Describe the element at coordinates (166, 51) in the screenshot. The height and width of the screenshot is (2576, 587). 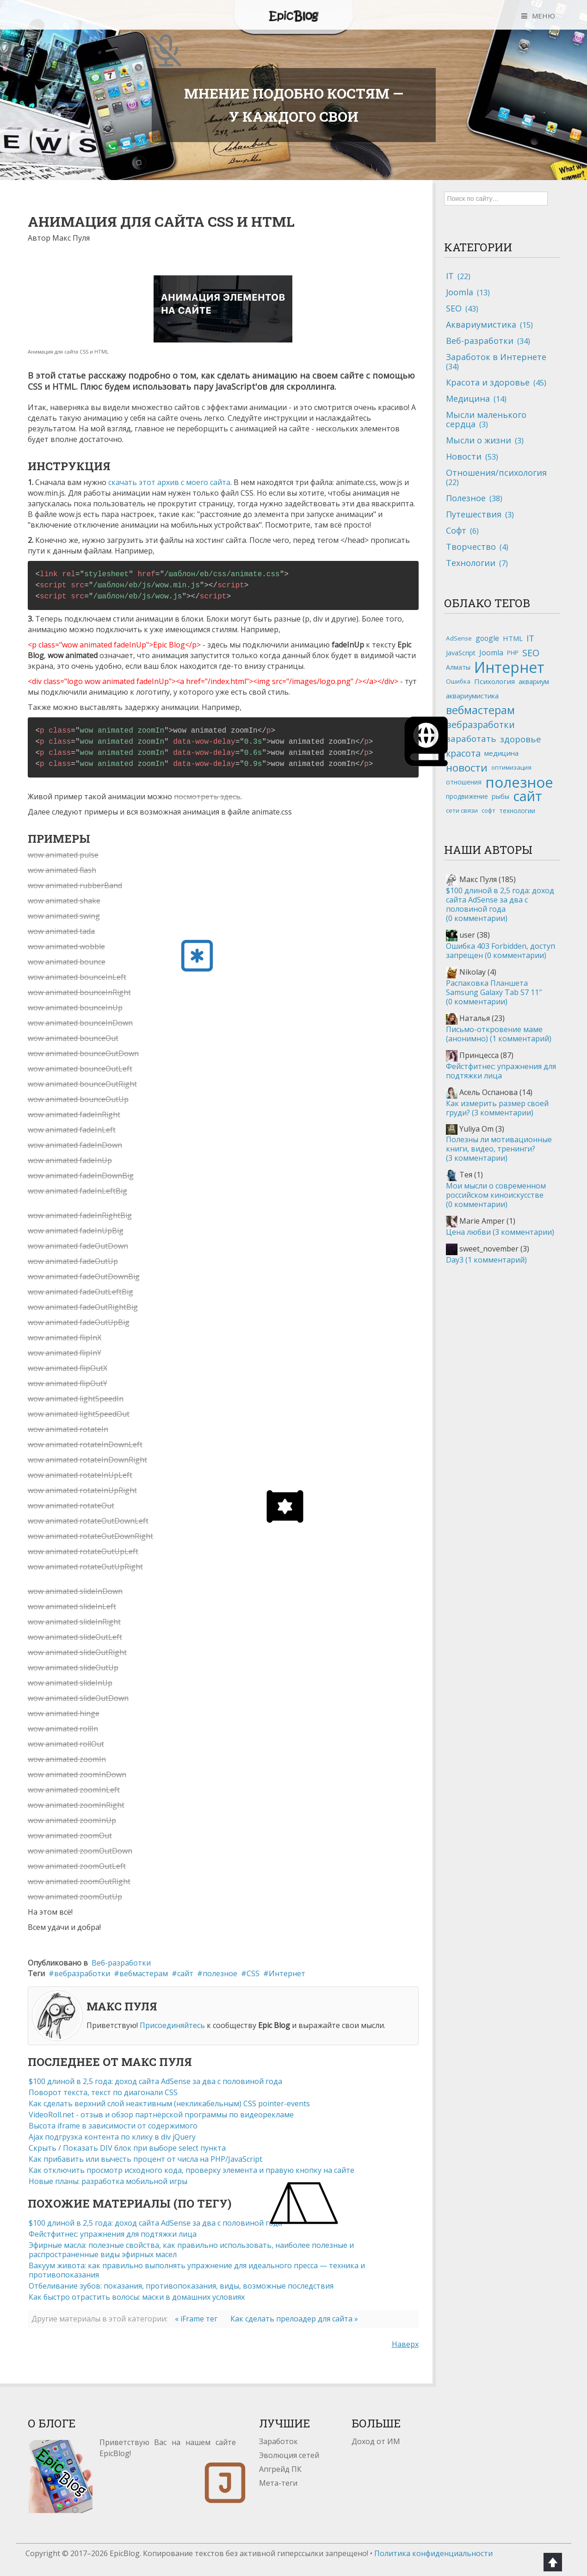
I see `mute your microphone` at that location.